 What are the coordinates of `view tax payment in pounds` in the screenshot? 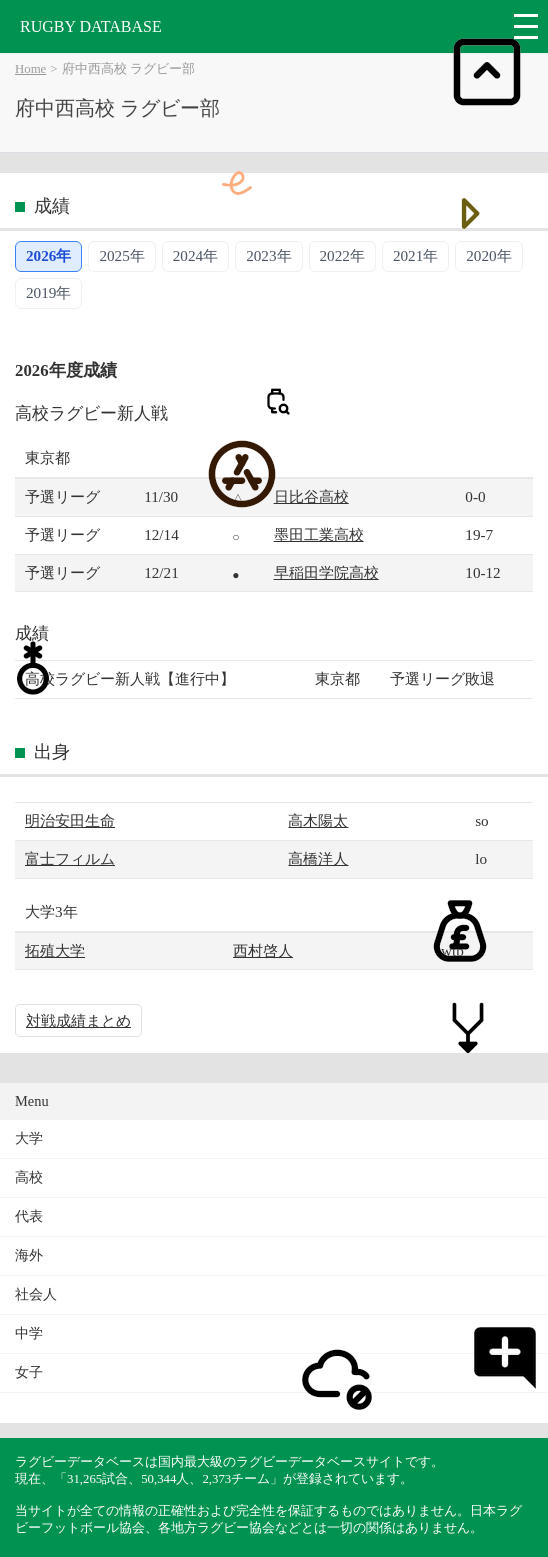 It's located at (460, 931).